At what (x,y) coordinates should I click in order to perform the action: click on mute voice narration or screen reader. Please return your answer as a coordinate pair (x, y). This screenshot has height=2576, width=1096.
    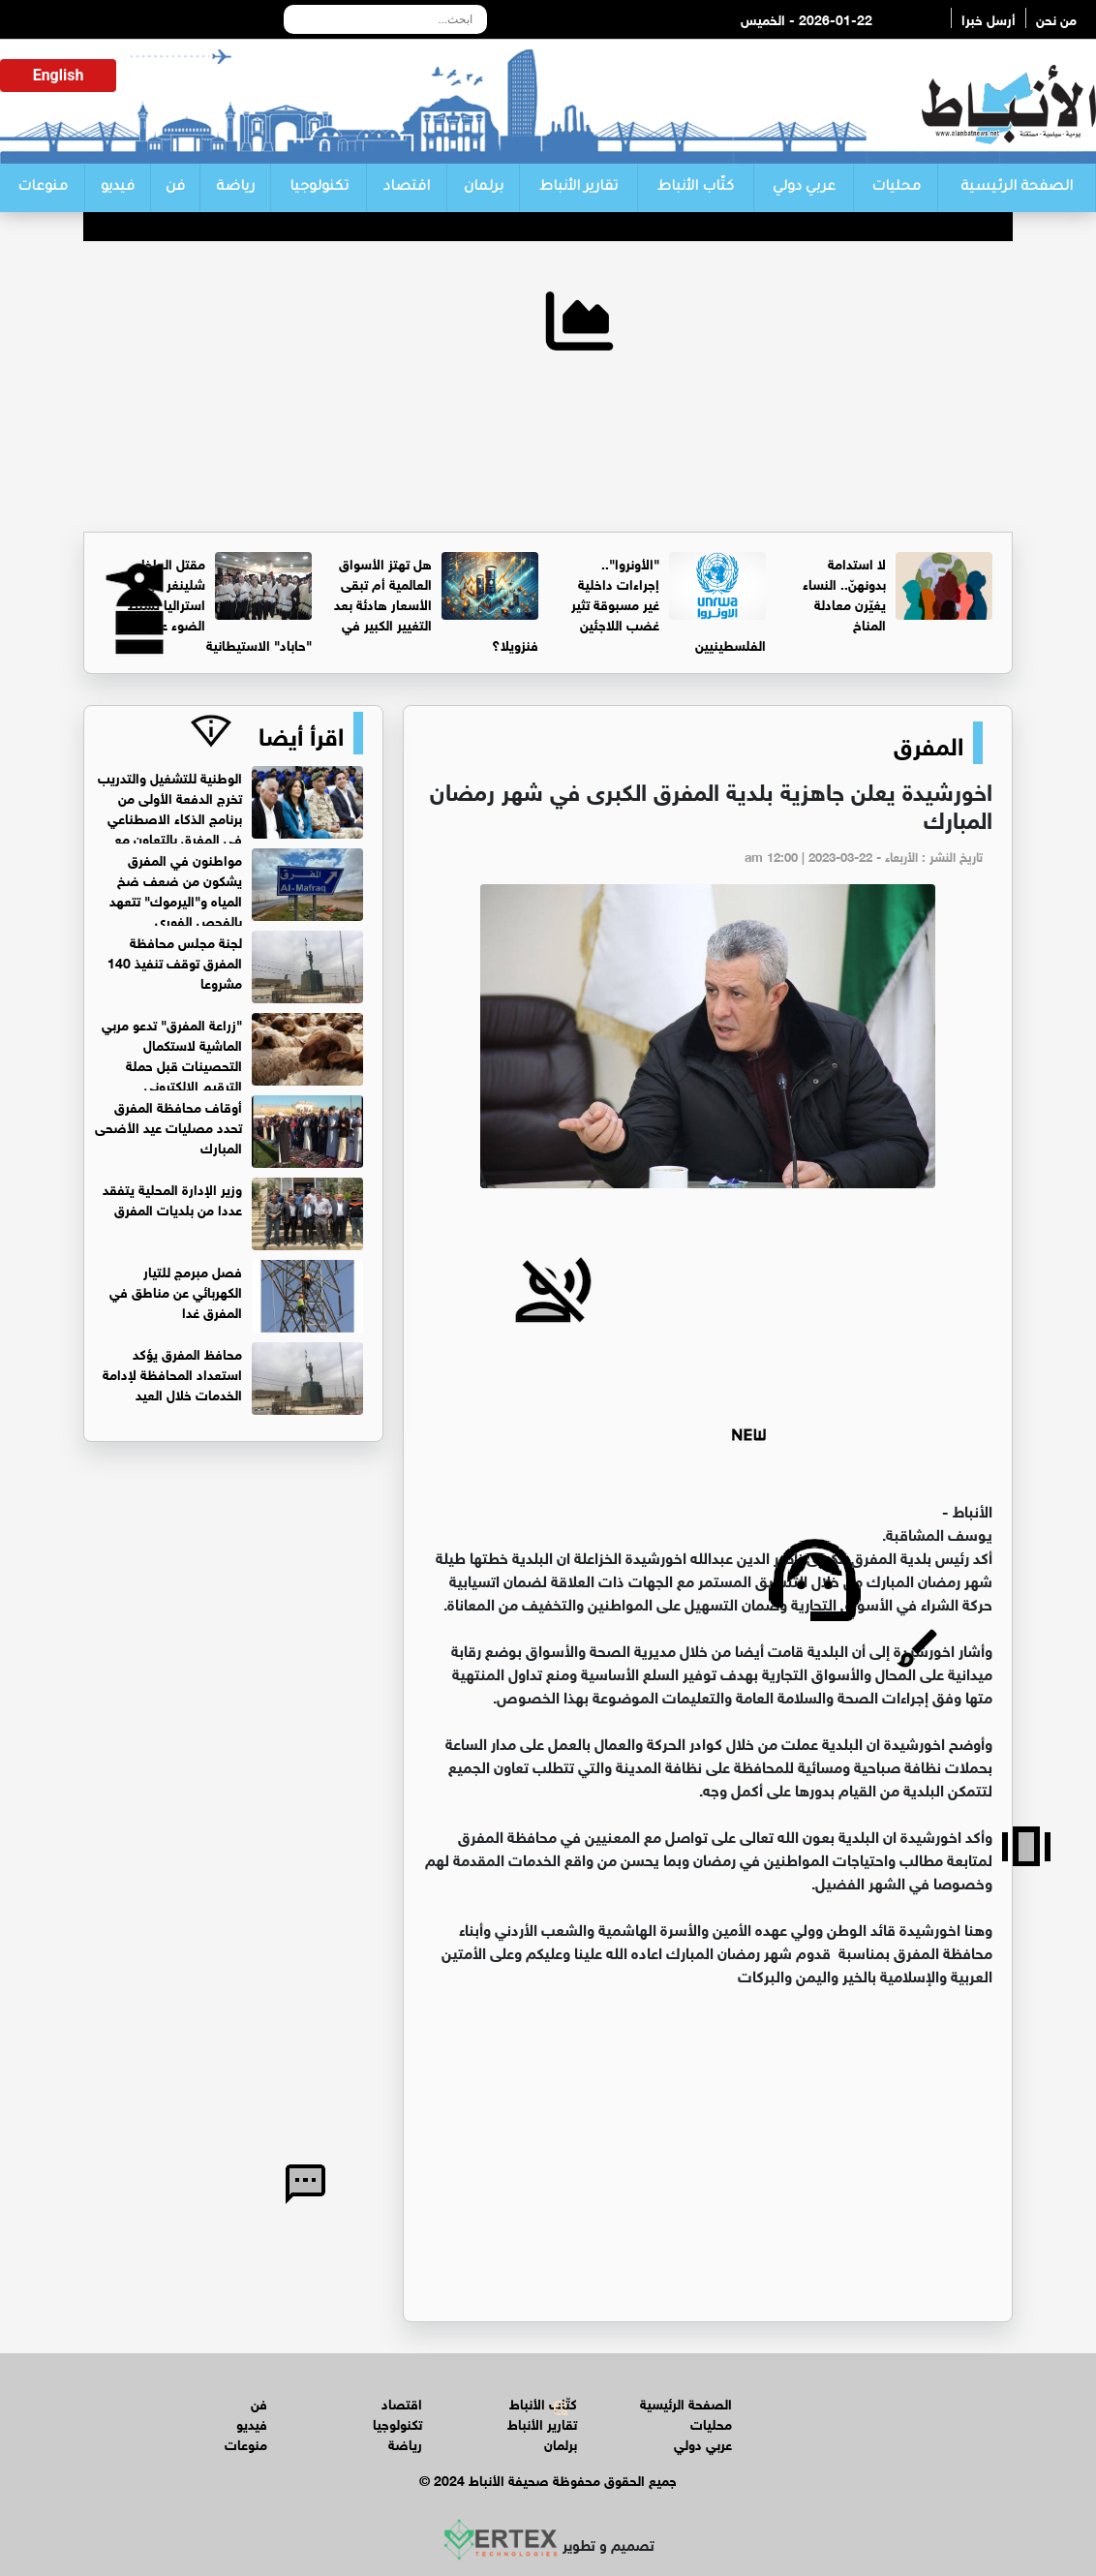
    Looking at the image, I should click on (553, 1291).